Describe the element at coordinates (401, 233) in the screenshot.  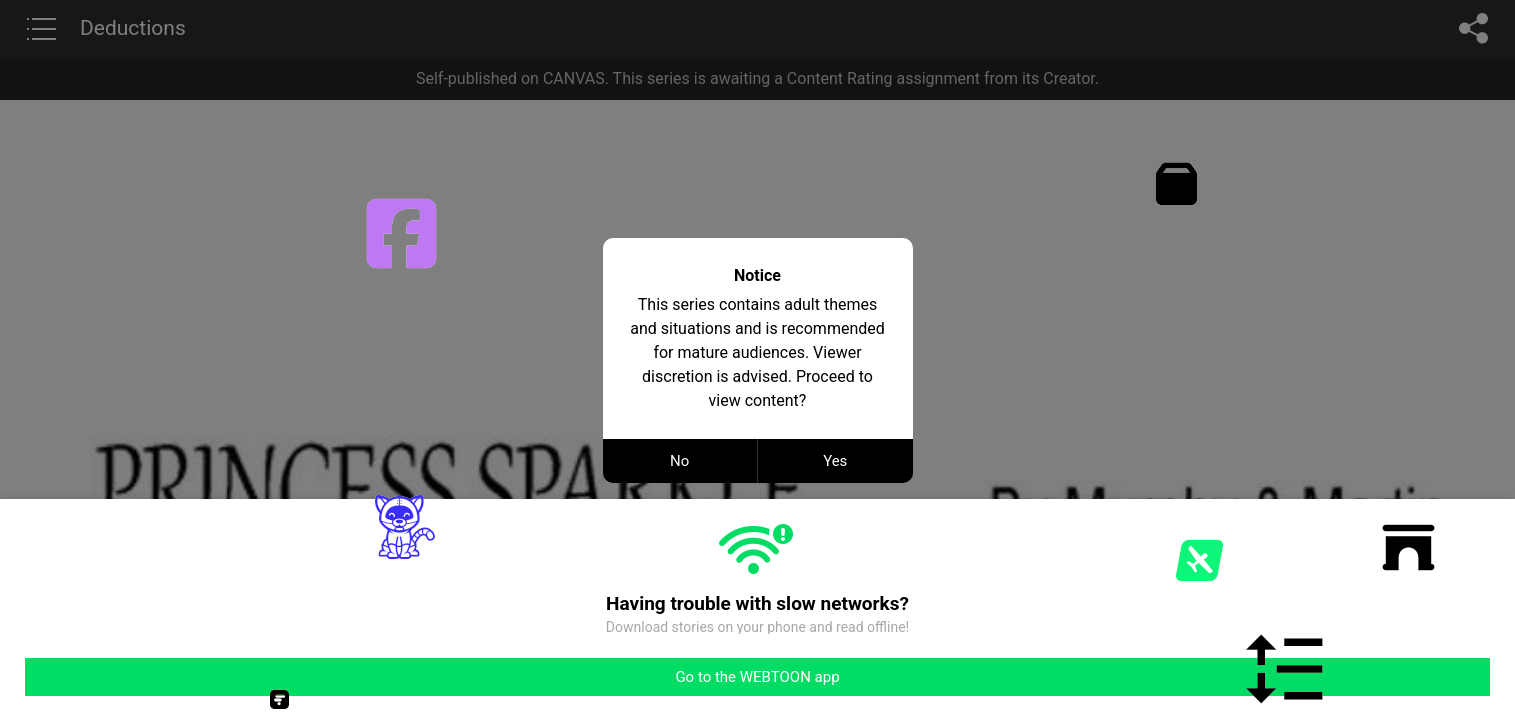
I see `share to facebook` at that location.